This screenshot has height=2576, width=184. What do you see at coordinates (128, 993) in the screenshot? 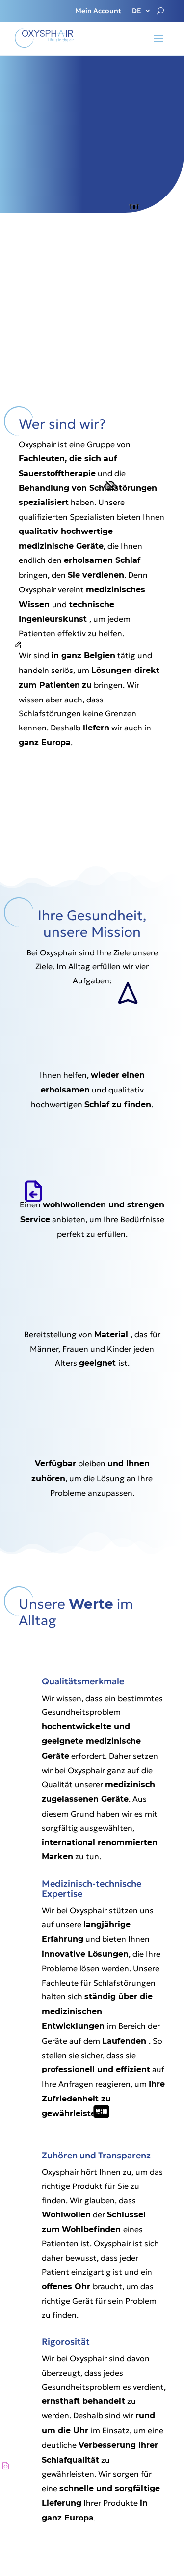
I see `navigate to current direction` at bounding box center [128, 993].